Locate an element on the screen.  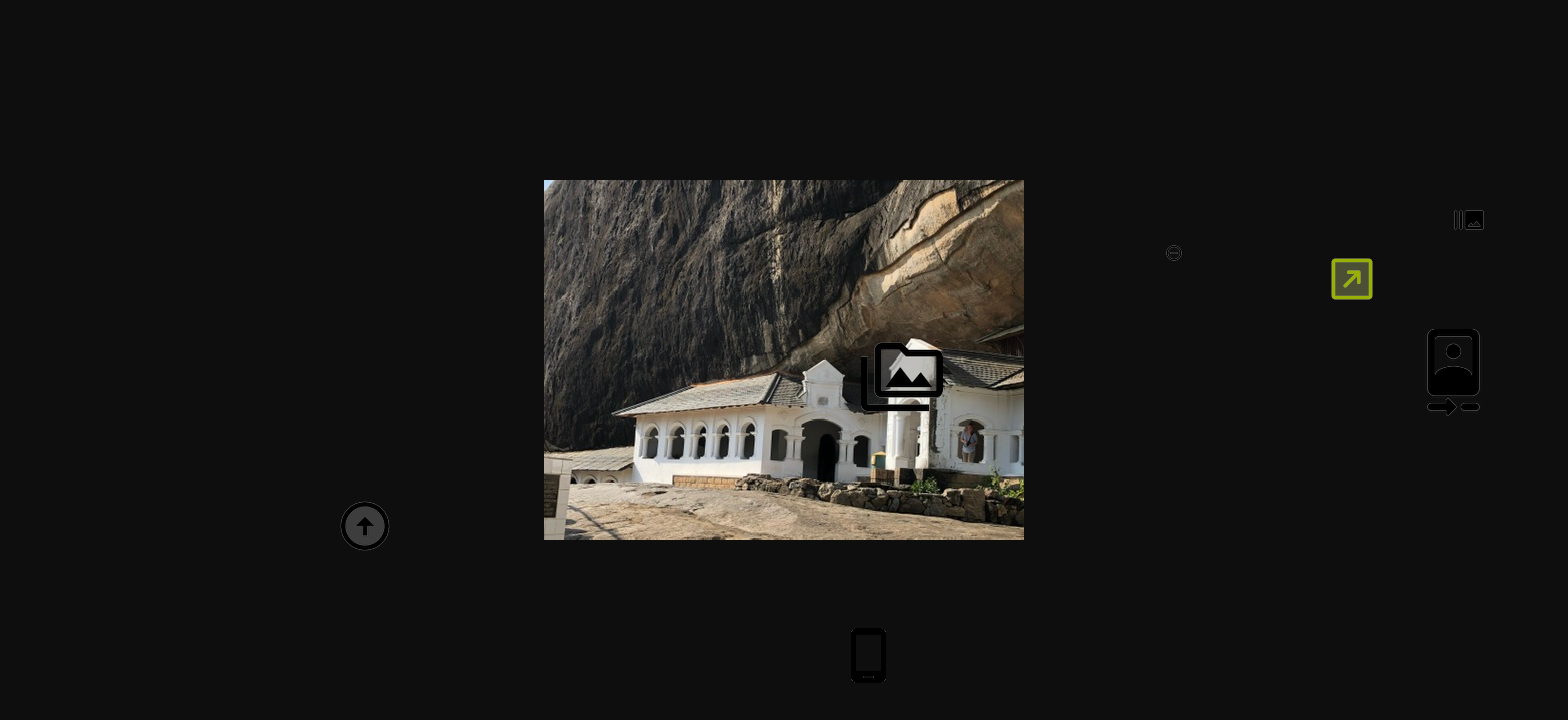
remove an item from a list is located at coordinates (1174, 253).